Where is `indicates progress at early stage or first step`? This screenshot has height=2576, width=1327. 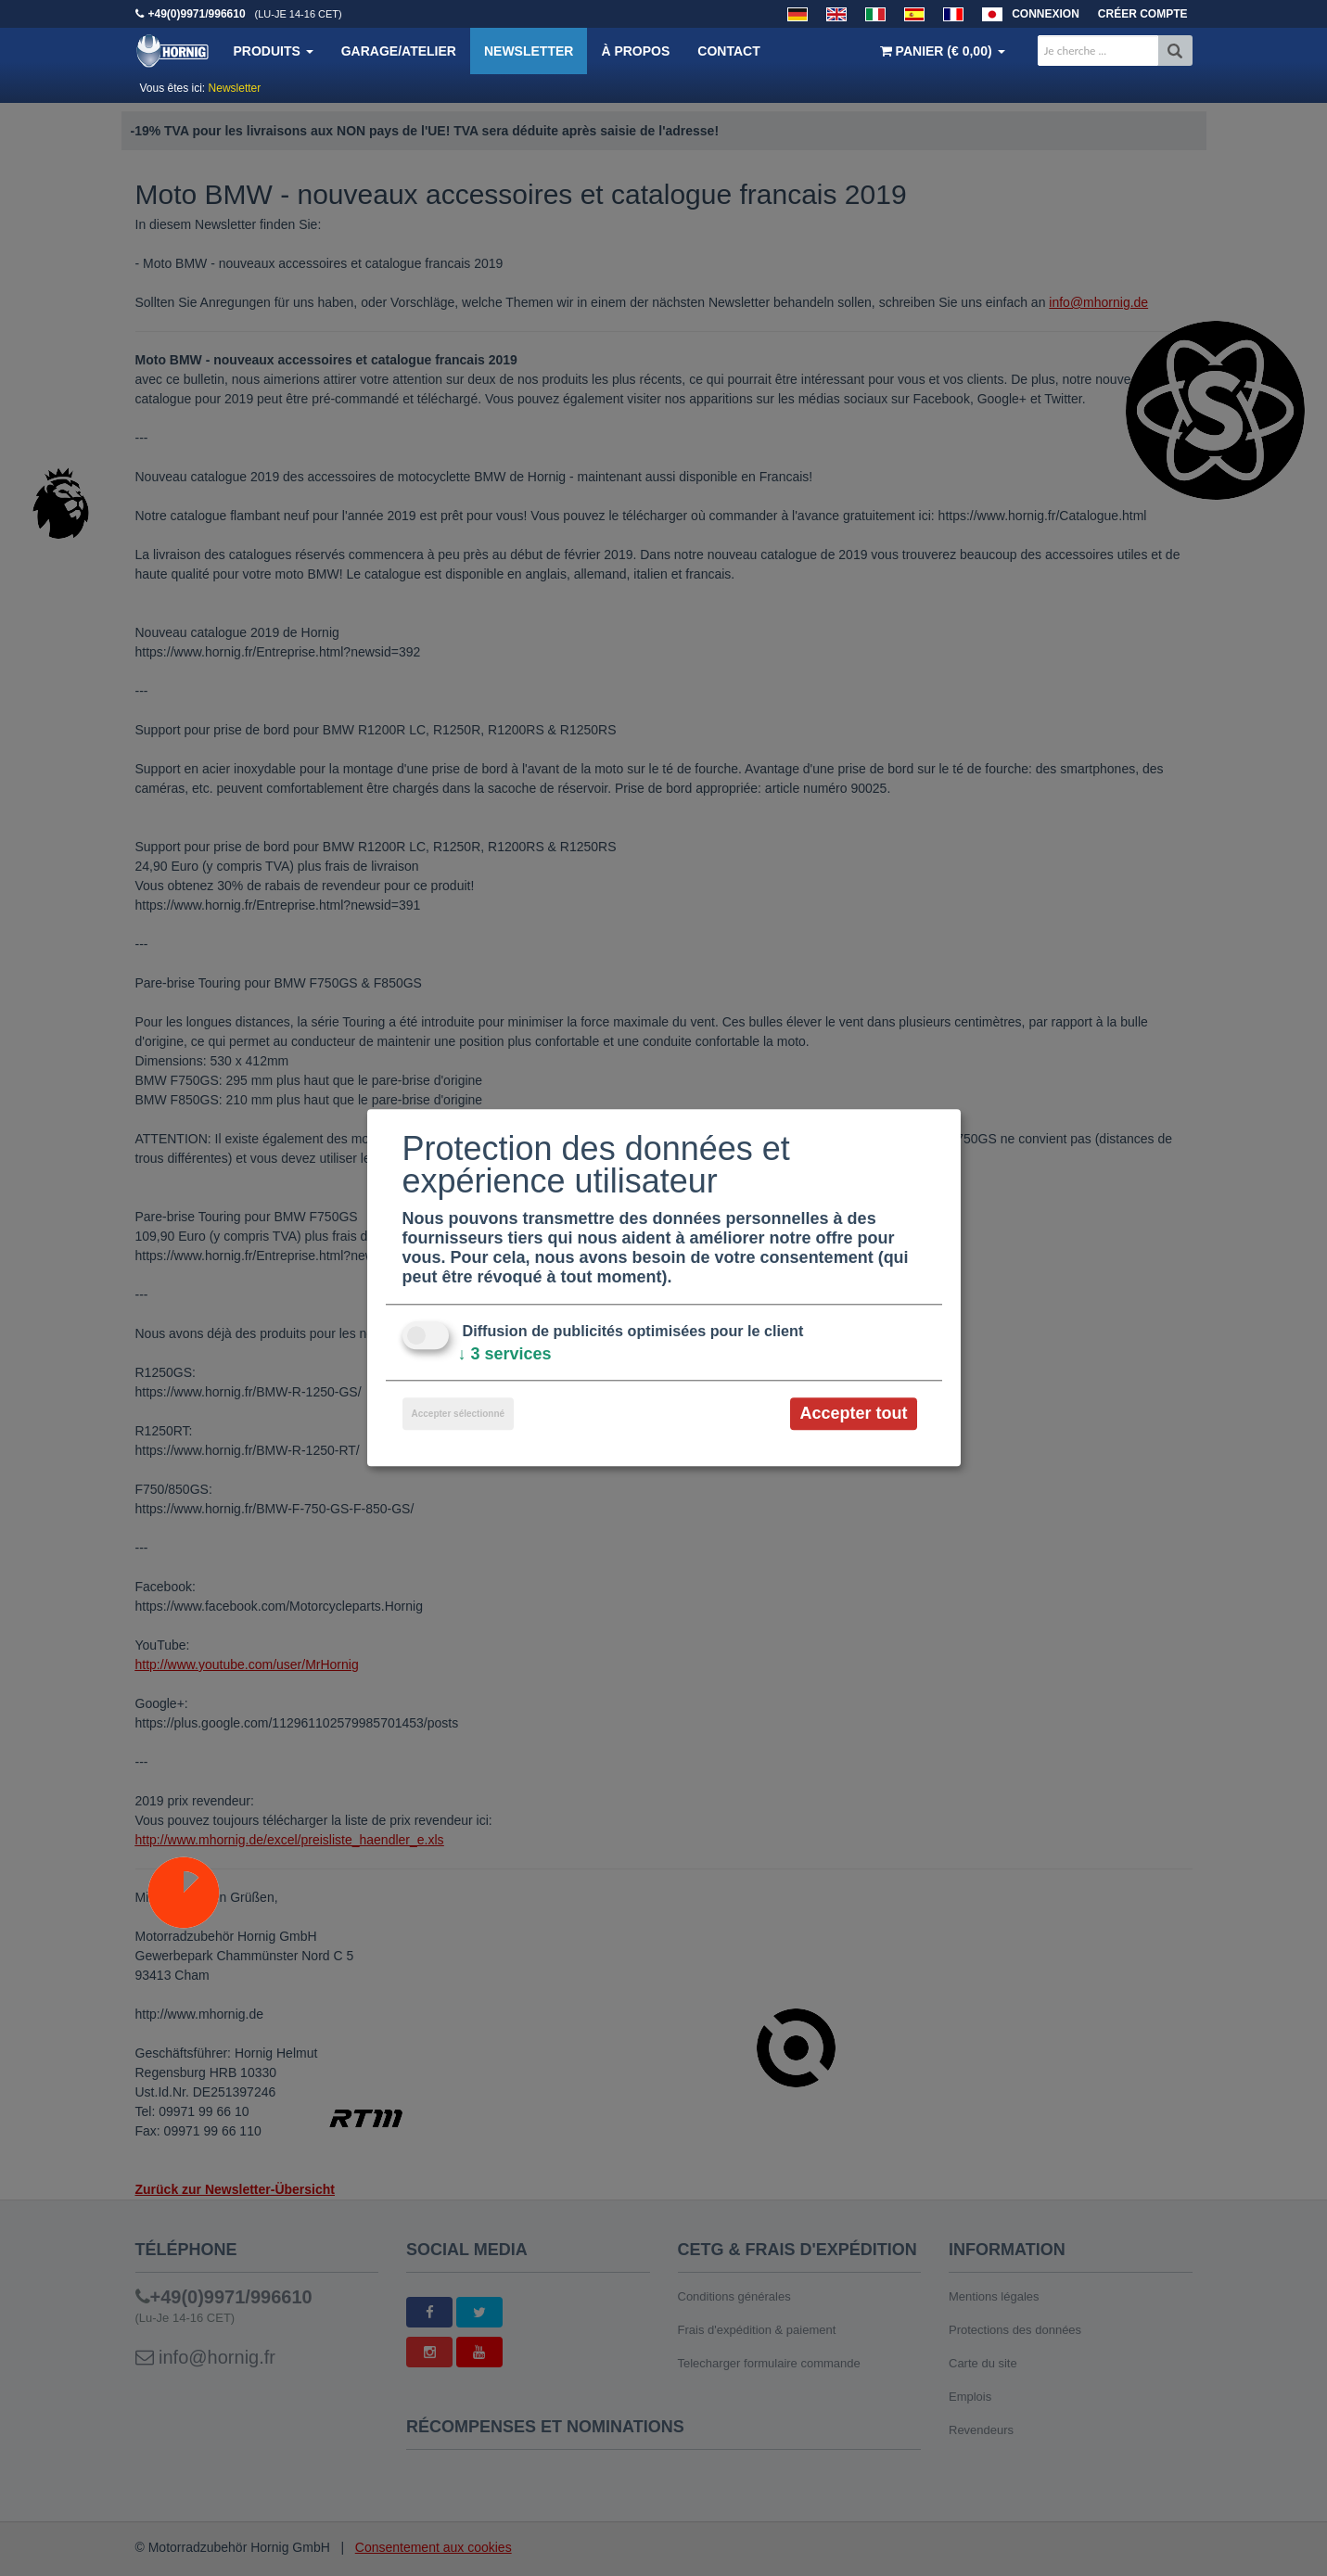 indicates progress at early stage or first step is located at coordinates (184, 1893).